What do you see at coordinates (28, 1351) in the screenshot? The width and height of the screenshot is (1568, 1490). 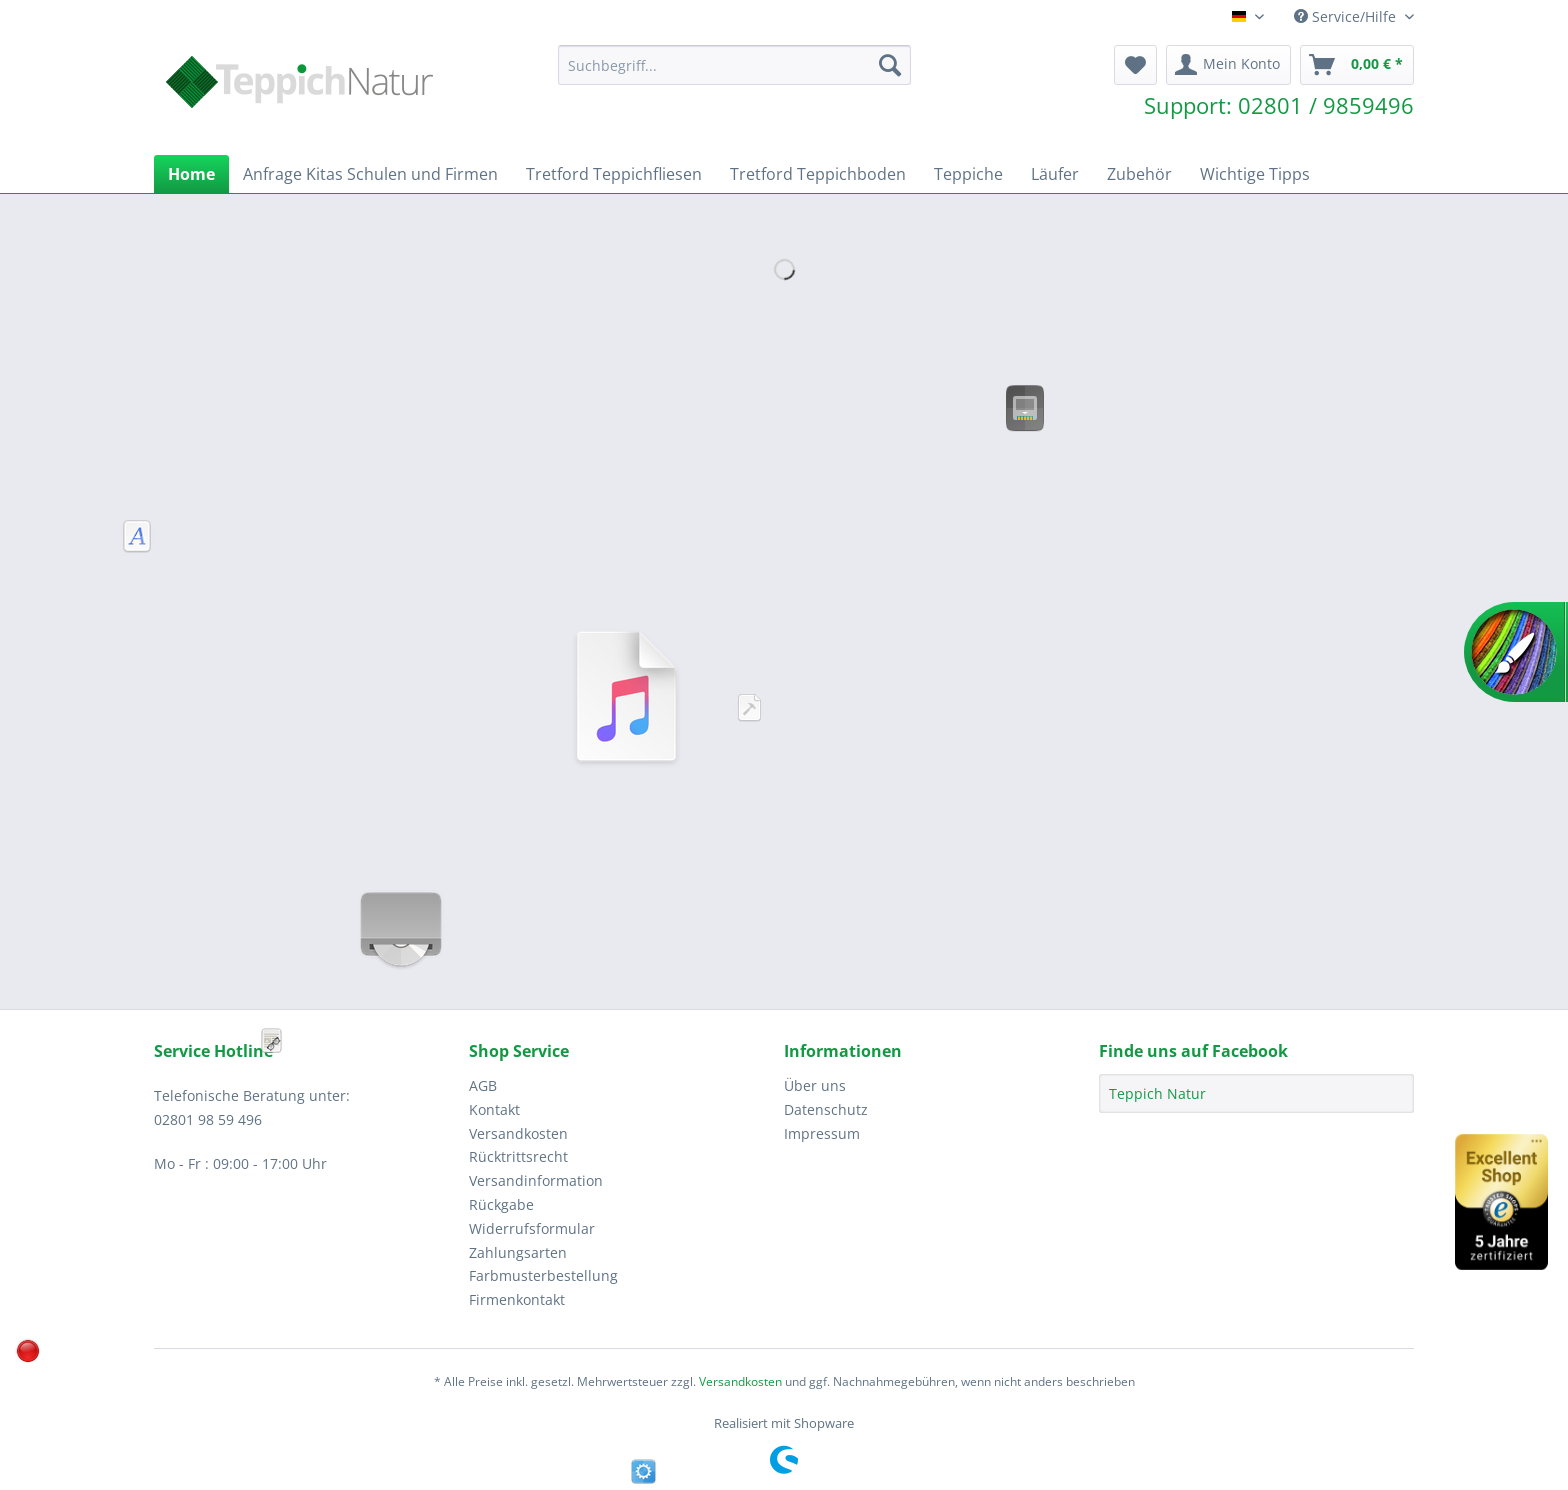 I see `start recording audio or video` at bounding box center [28, 1351].